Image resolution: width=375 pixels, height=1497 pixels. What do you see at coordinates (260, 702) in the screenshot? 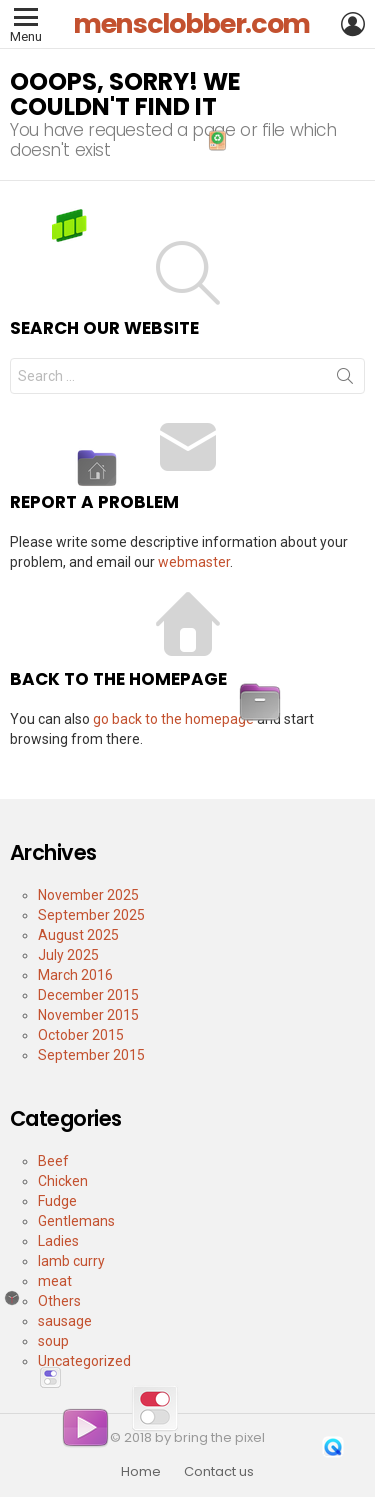
I see `open the file manager application` at bounding box center [260, 702].